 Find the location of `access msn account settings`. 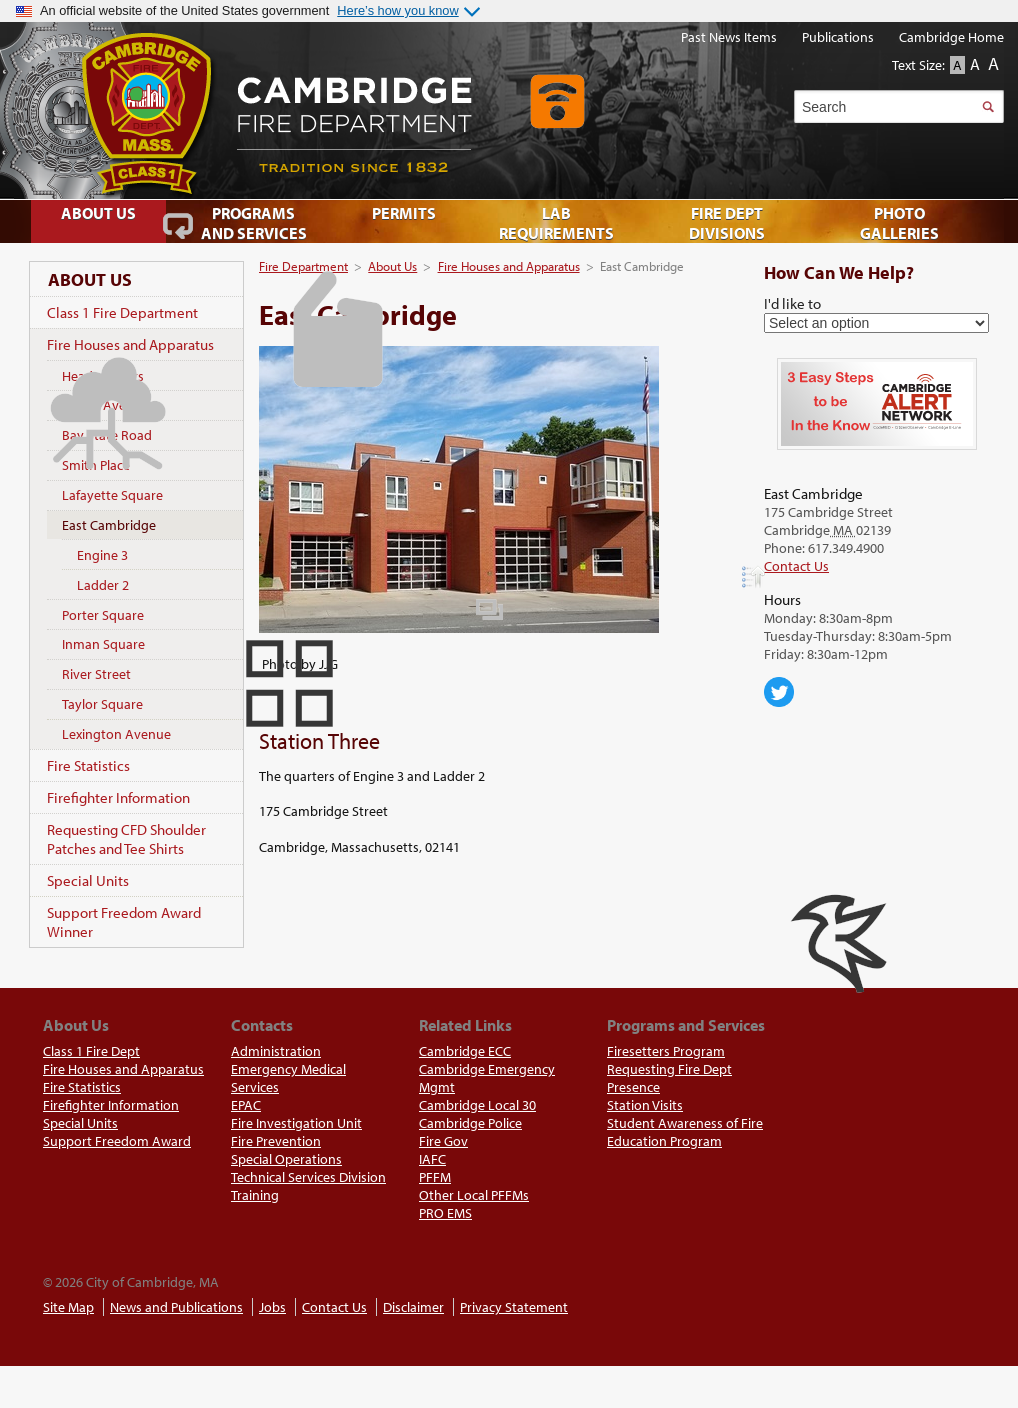

access msn account settings is located at coordinates (289, 683).